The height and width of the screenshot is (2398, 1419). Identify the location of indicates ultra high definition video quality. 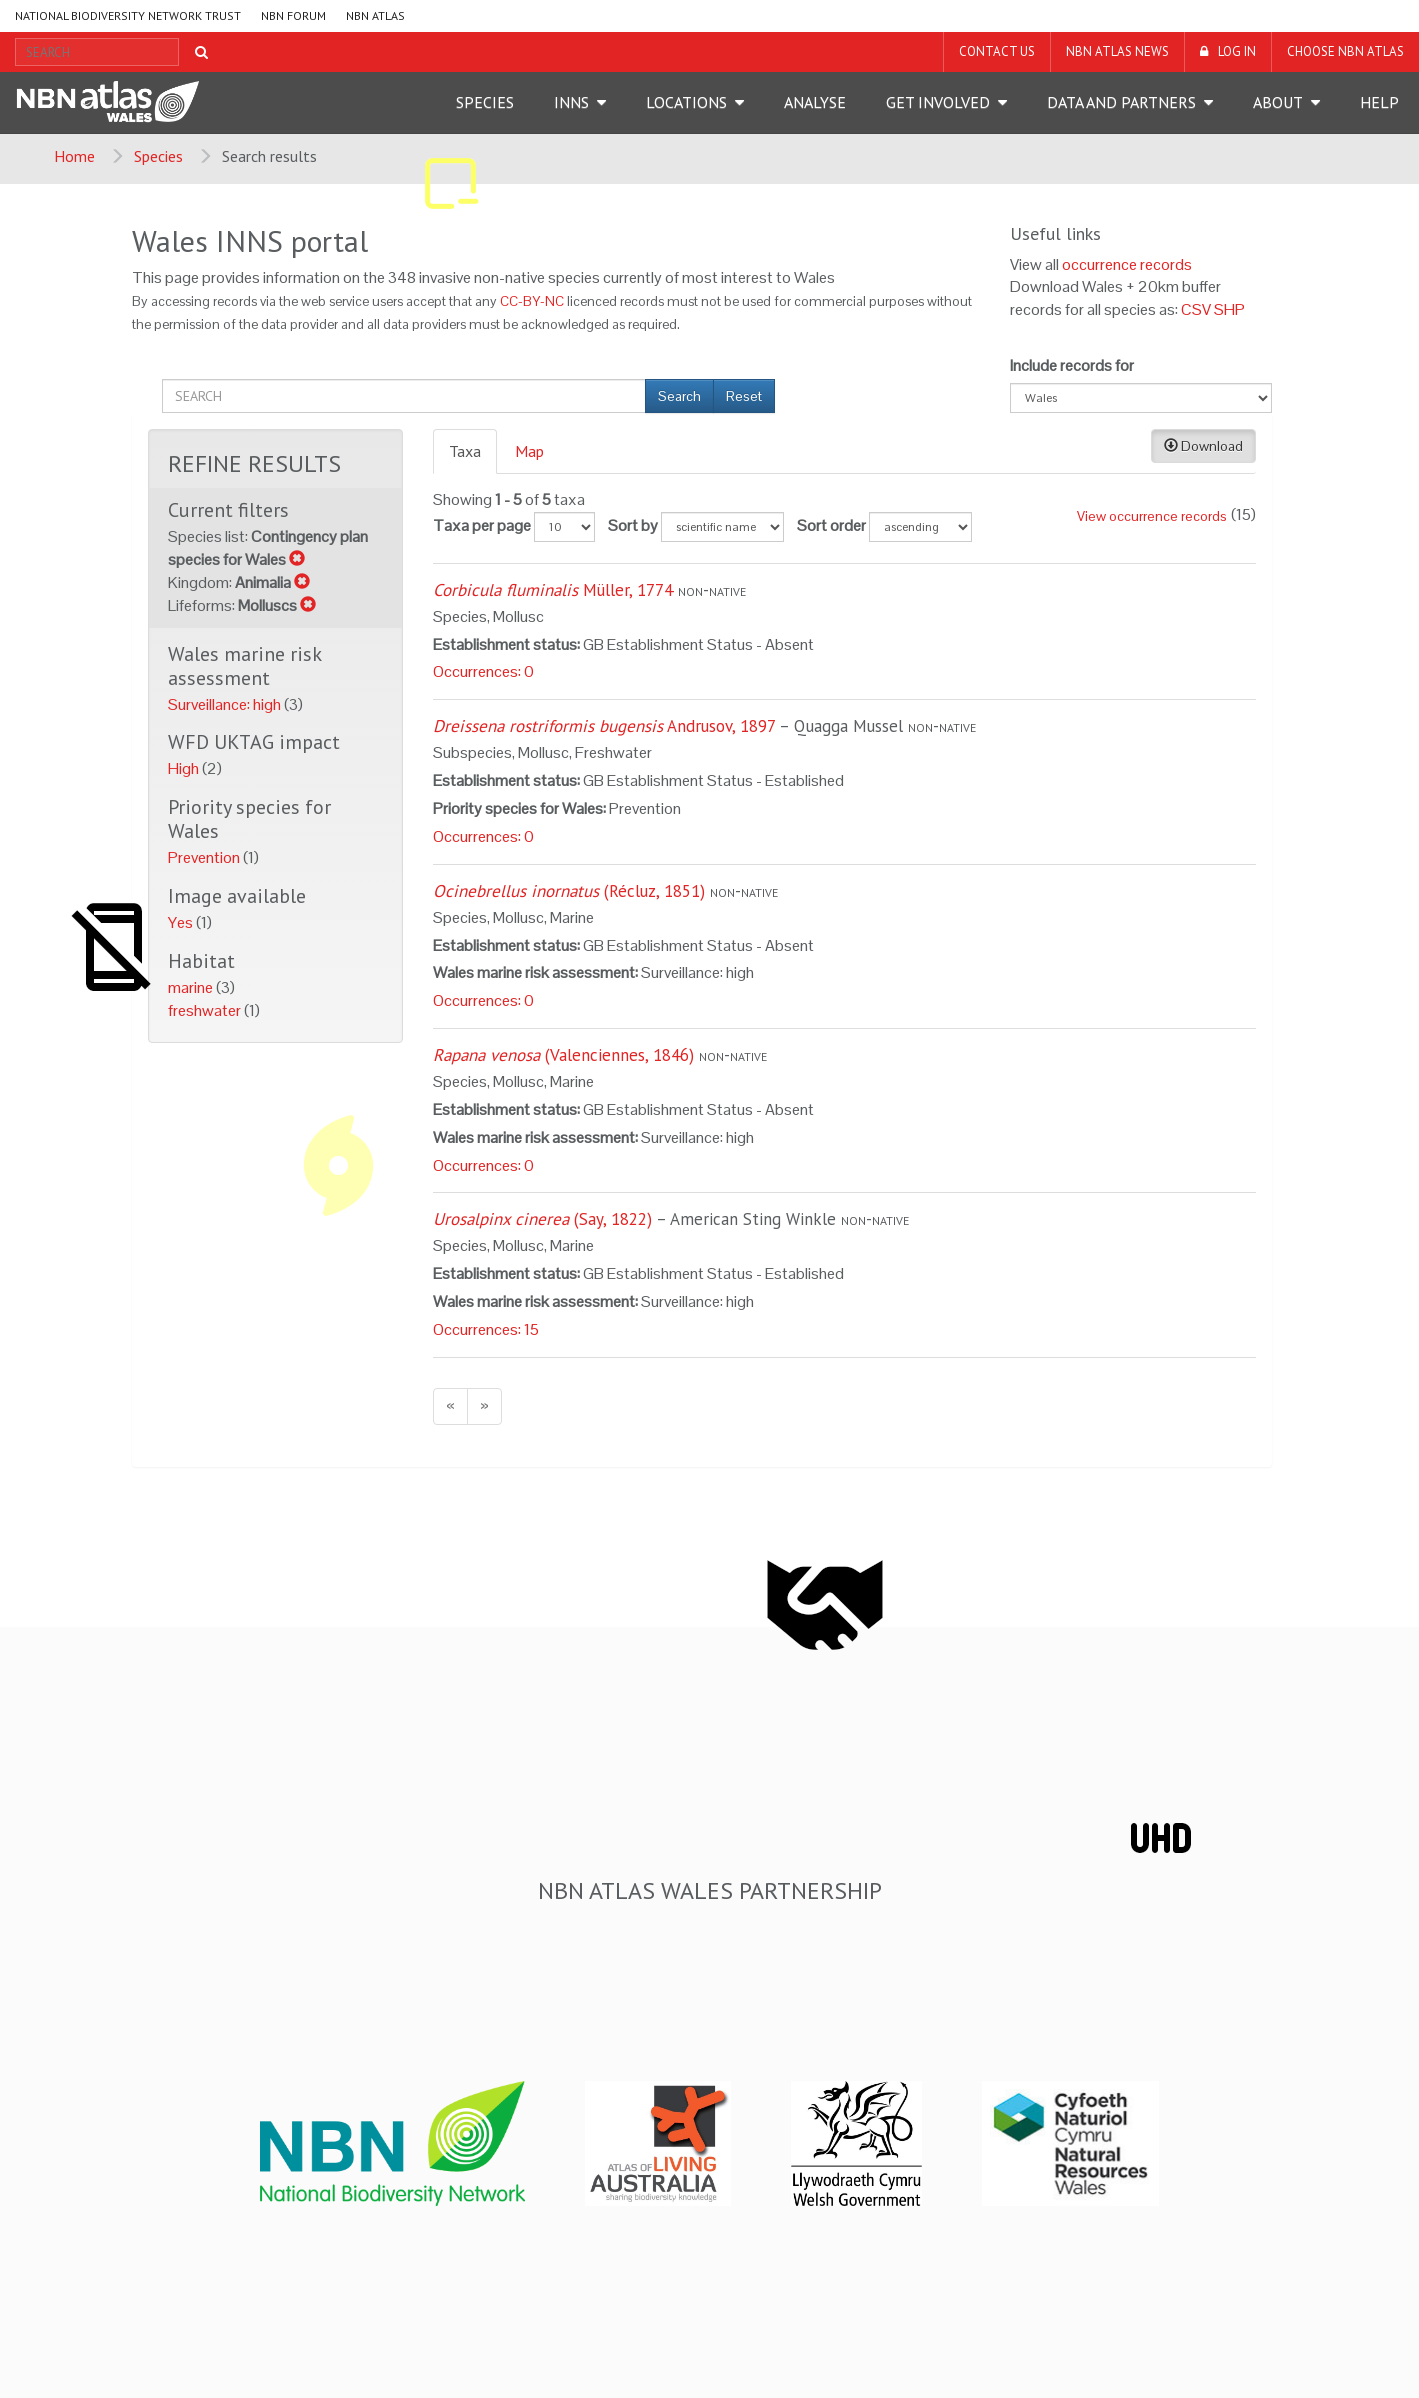
(1161, 1838).